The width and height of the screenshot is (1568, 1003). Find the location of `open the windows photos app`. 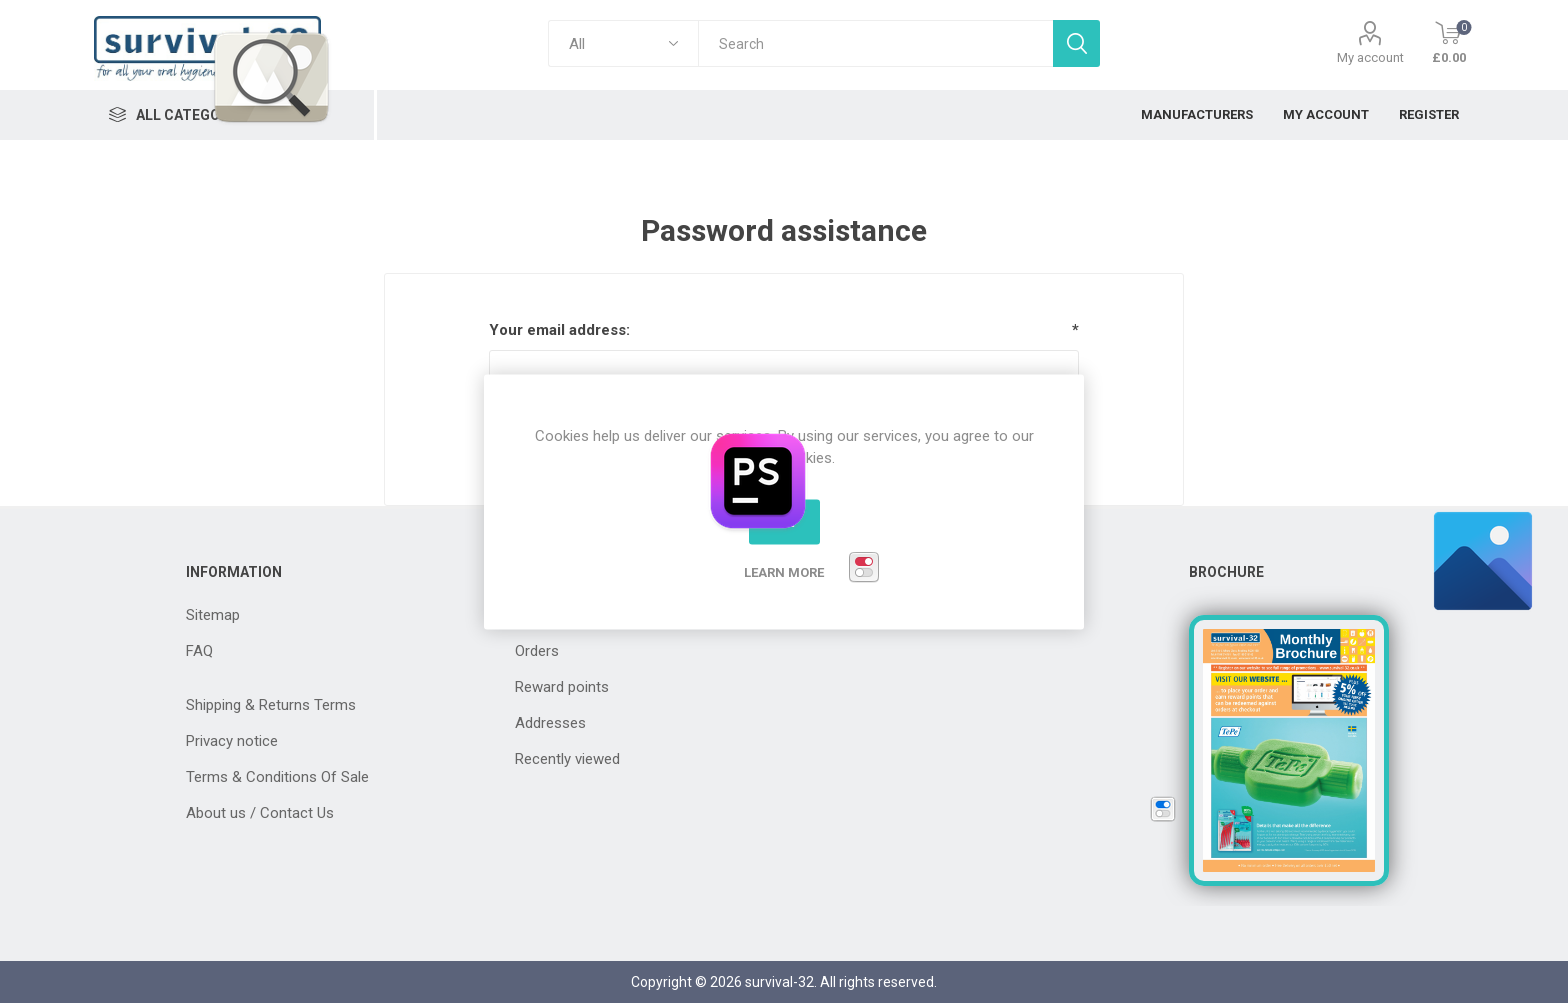

open the windows photos app is located at coordinates (1483, 561).